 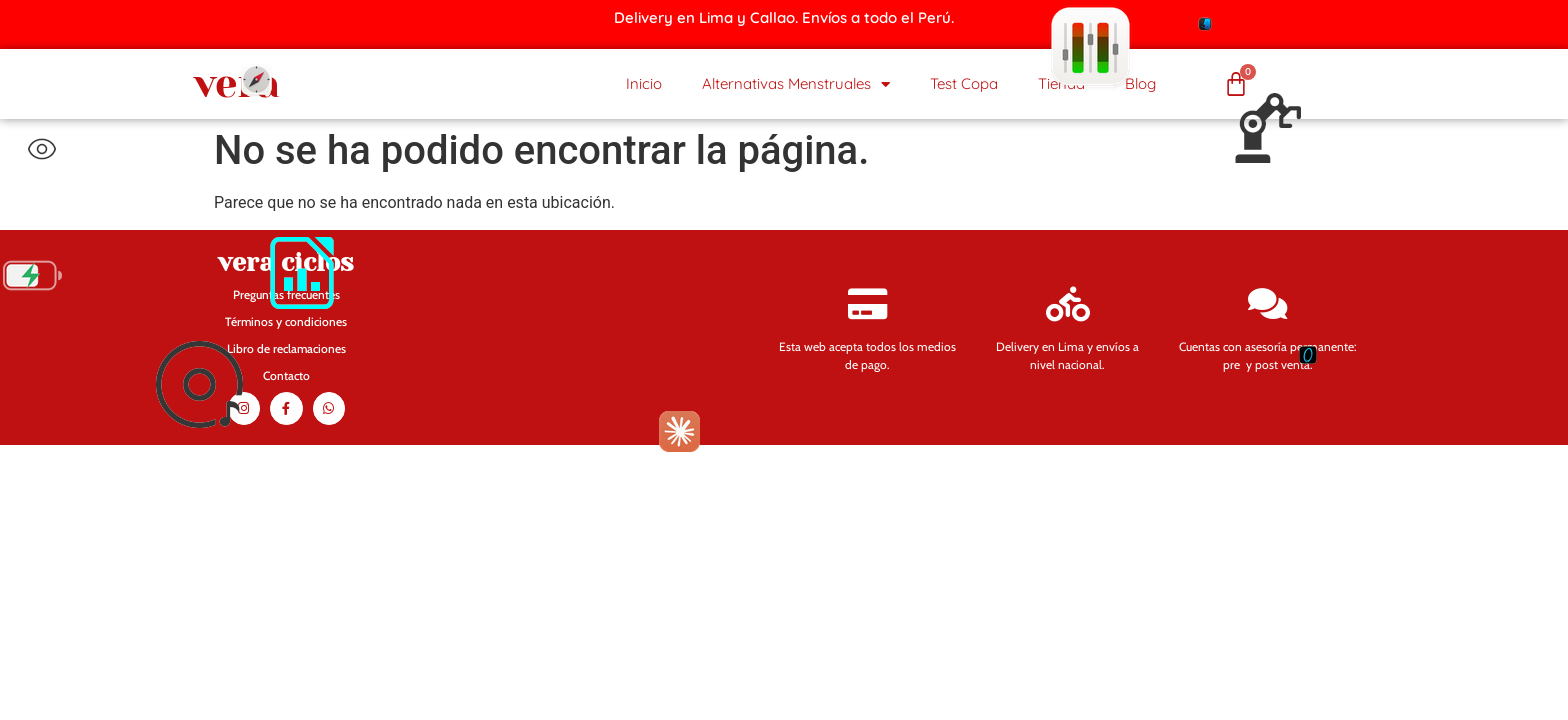 What do you see at coordinates (302, 273) in the screenshot?
I see `open LibreOffice Calc spreadsheet application` at bounding box center [302, 273].